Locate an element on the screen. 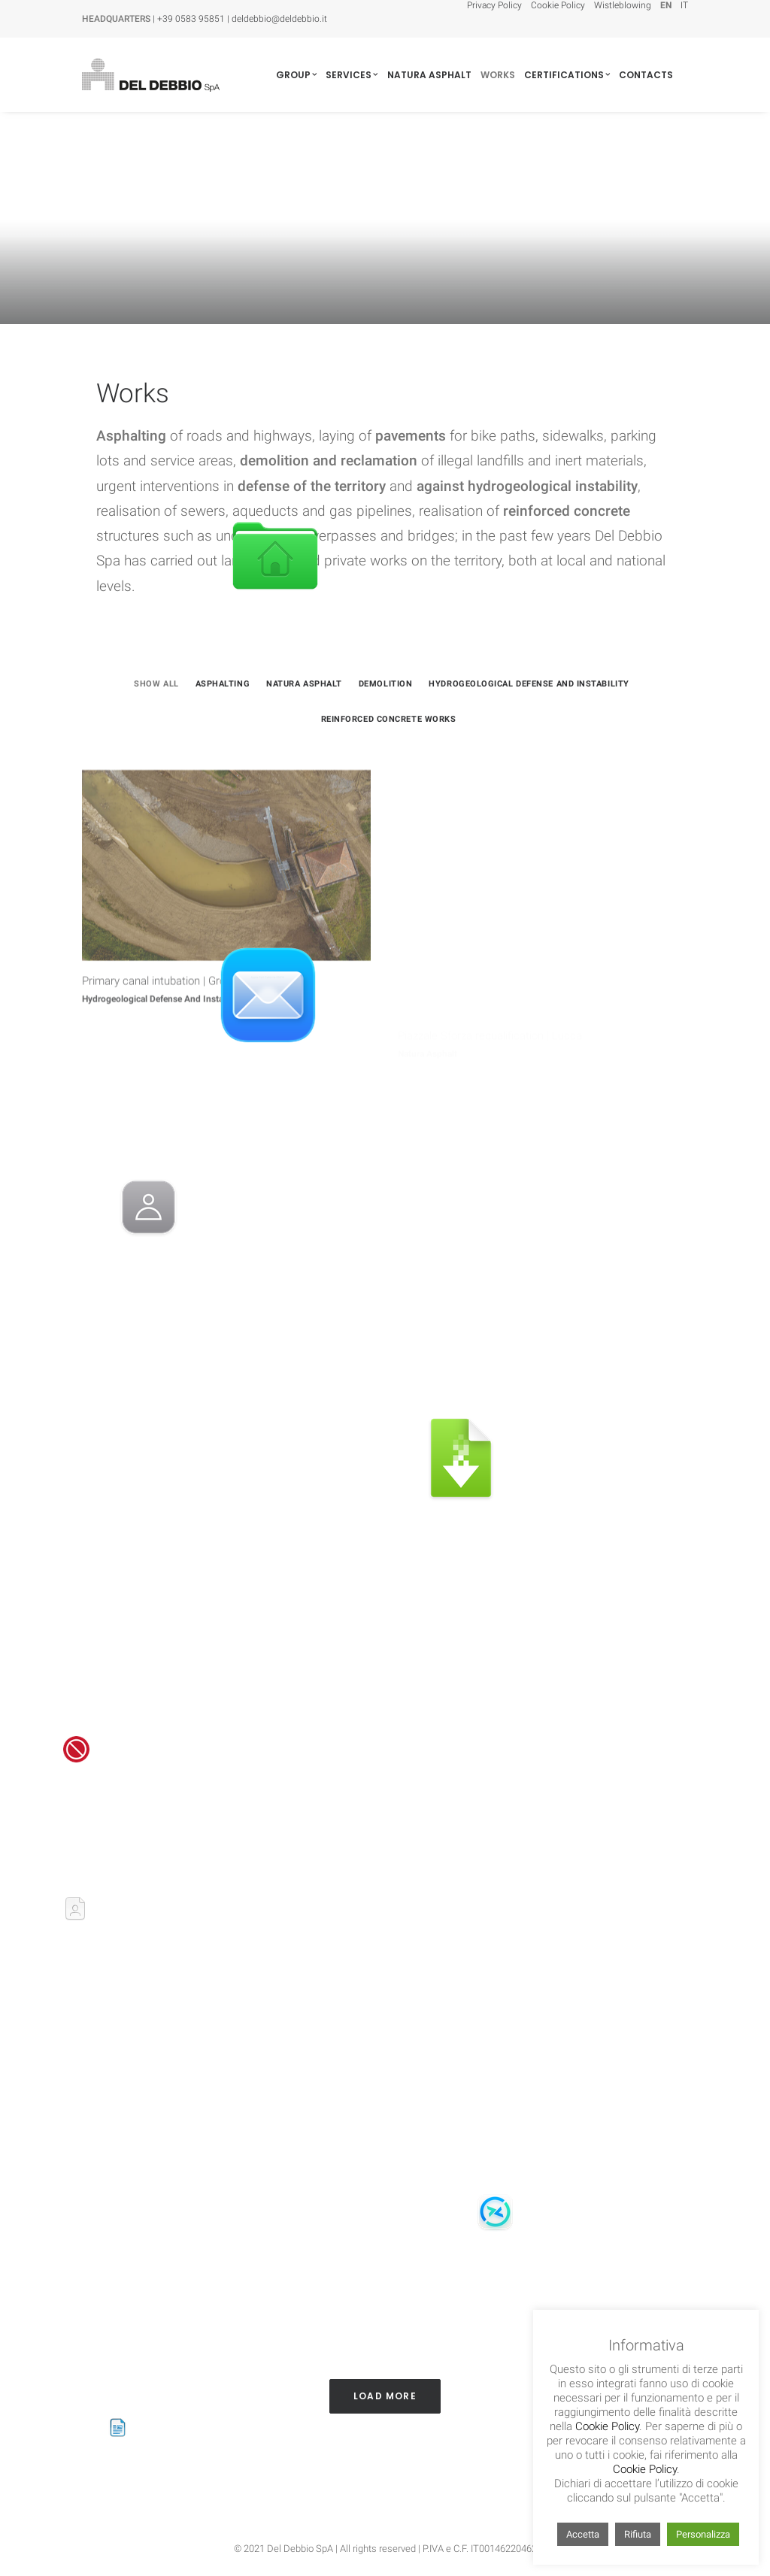 The width and height of the screenshot is (770, 2576). delete selected email message is located at coordinates (76, 1749).